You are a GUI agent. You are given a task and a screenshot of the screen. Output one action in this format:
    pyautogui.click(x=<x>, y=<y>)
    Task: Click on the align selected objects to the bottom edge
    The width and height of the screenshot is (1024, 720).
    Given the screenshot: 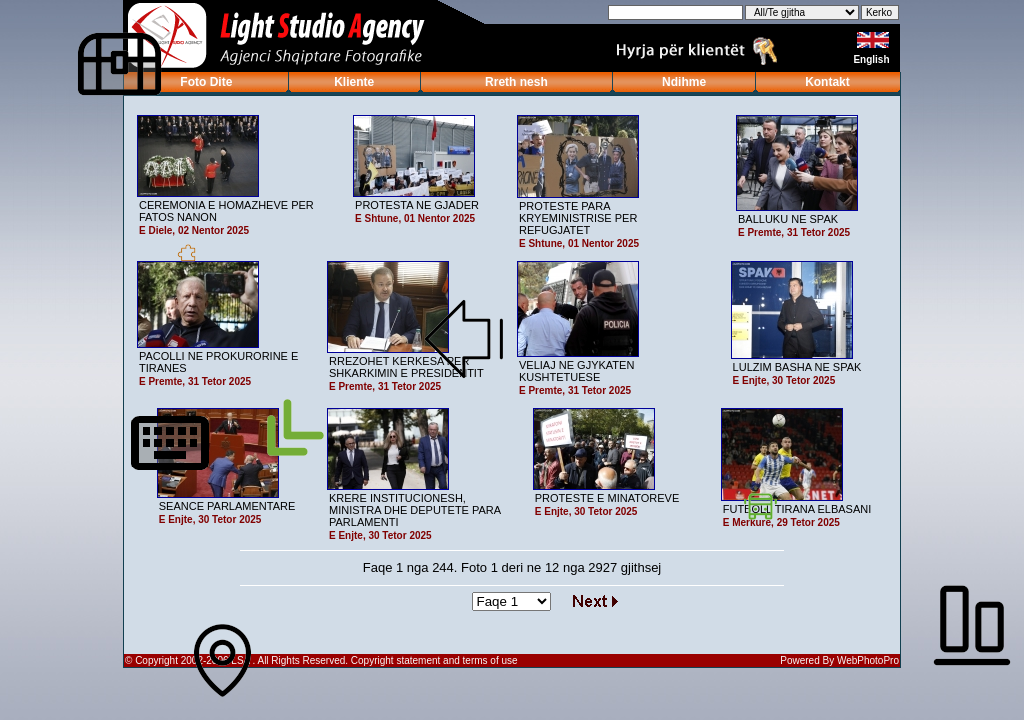 What is the action you would take?
    pyautogui.click(x=972, y=627)
    